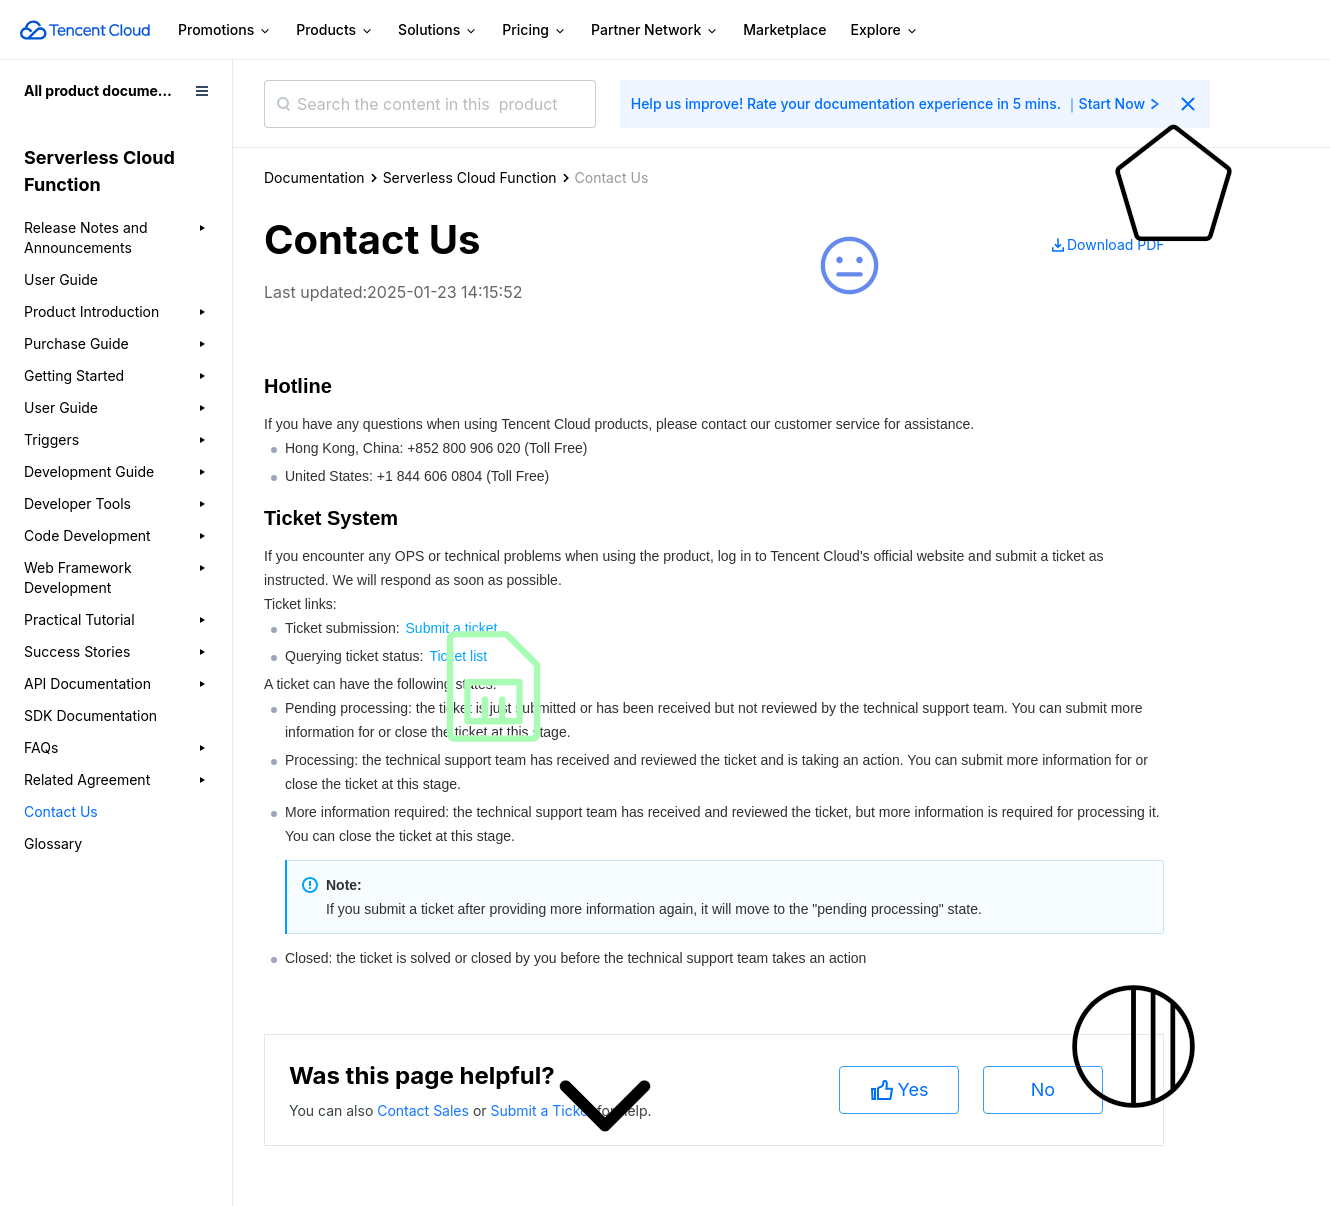 This screenshot has width=1330, height=1206. What do you see at coordinates (1133, 1046) in the screenshot?
I see `toggle between light and dark mode` at bounding box center [1133, 1046].